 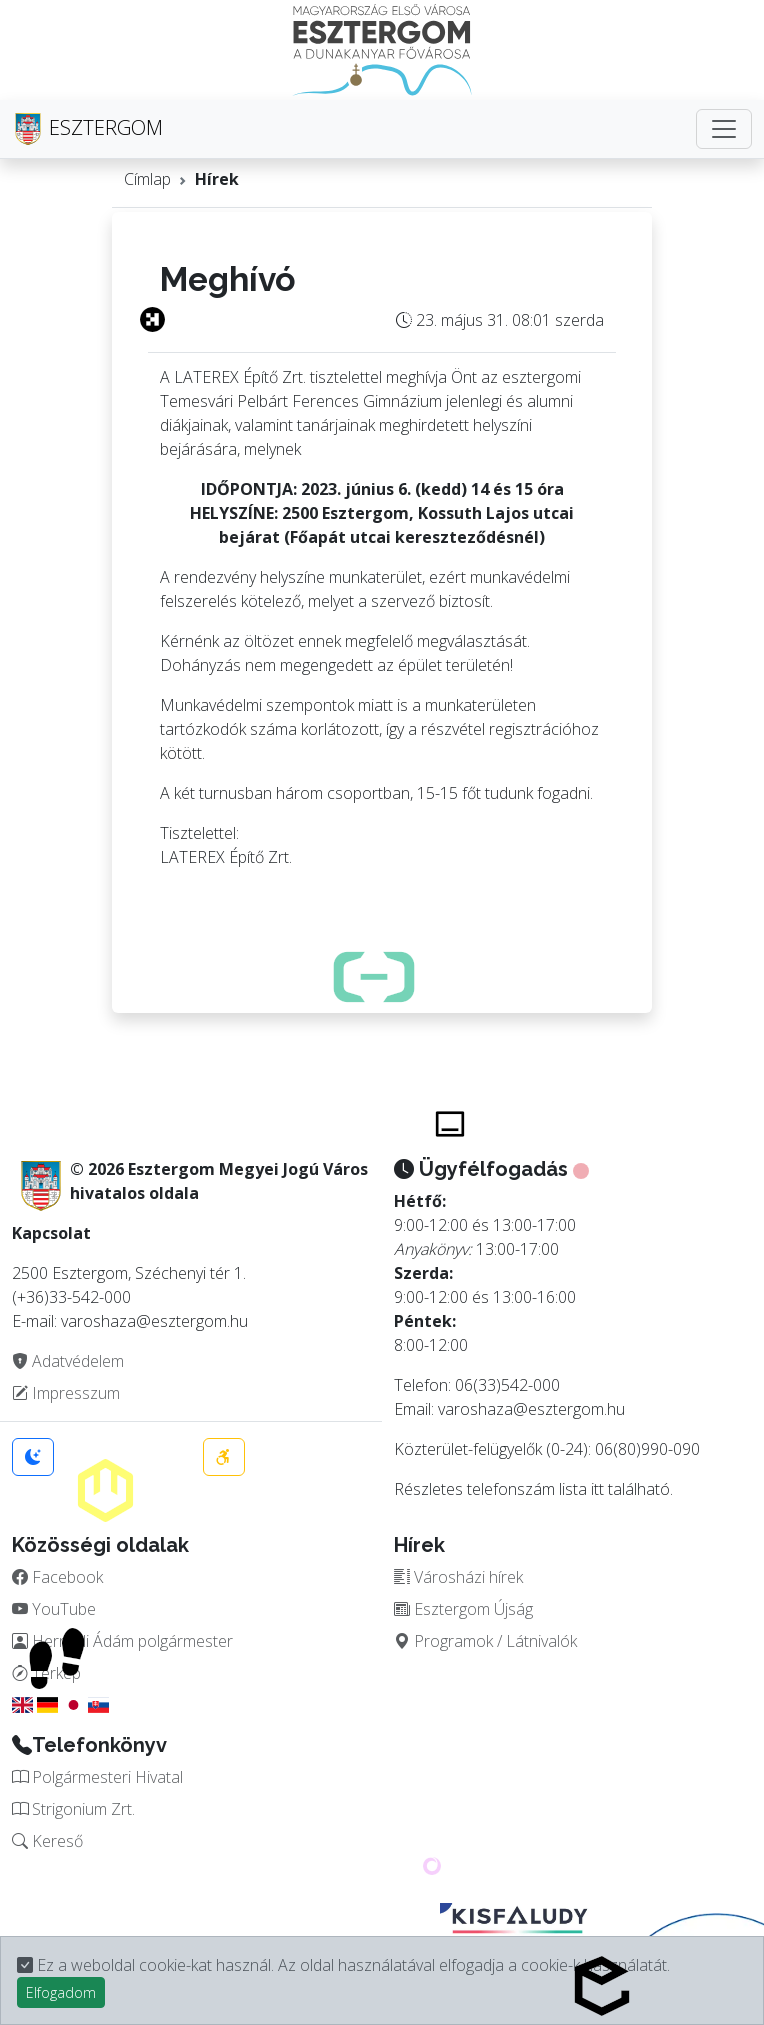 What do you see at coordinates (450, 1124) in the screenshot?
I see `switch to bottom panel layout` at bounding box center [450, 1124].